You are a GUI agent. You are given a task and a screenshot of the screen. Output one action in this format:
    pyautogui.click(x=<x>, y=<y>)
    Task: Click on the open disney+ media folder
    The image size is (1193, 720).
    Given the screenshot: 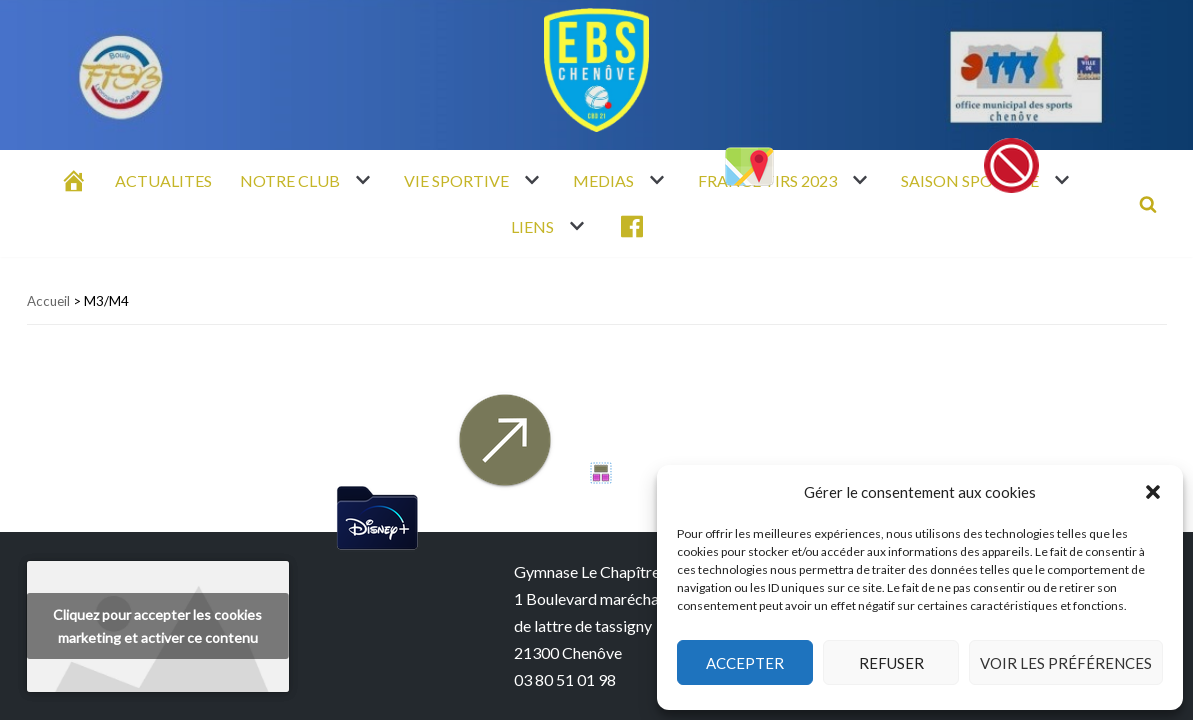 What is the action you would take?
    pyautogui.click(x=377, y=520)
    